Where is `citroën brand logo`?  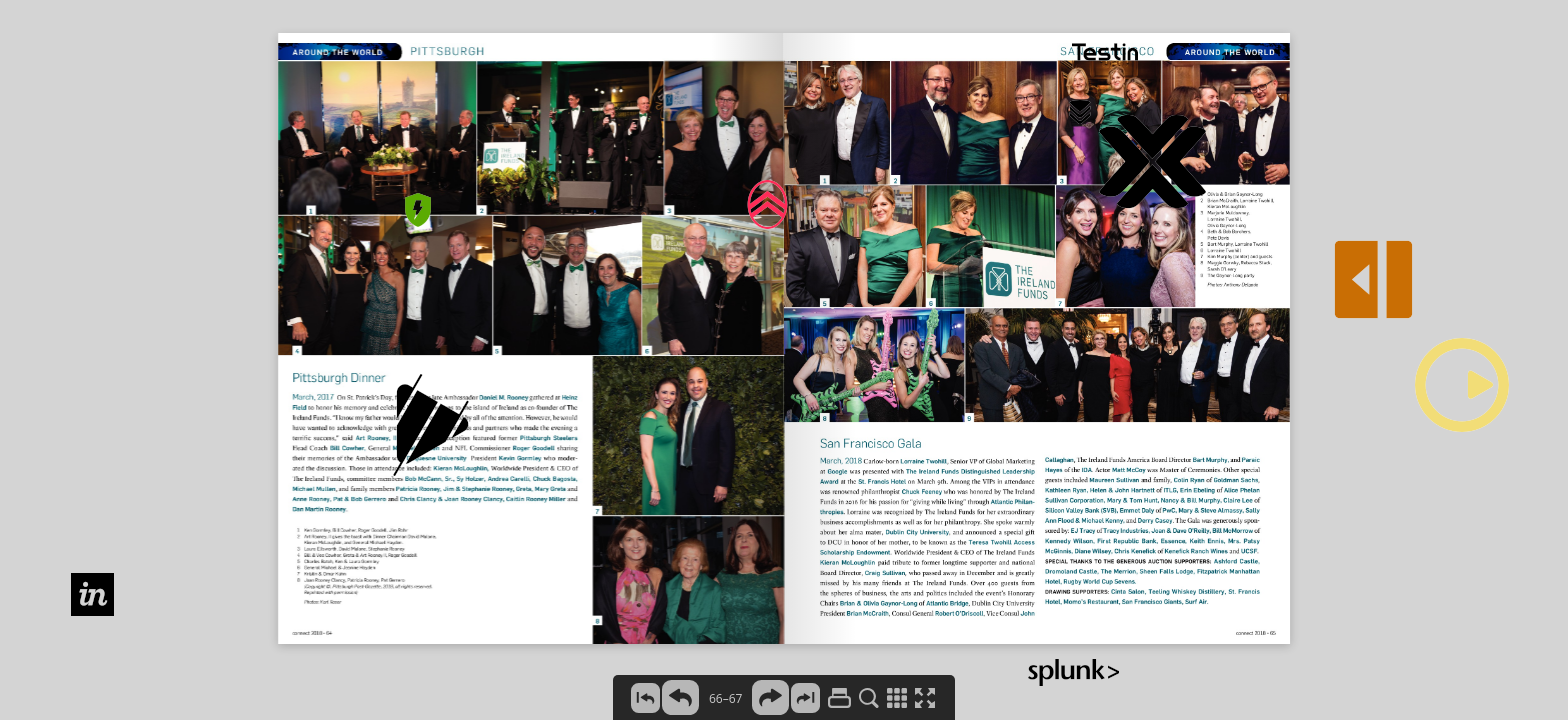 citroën brand logo is located at coordinates (767, 204).